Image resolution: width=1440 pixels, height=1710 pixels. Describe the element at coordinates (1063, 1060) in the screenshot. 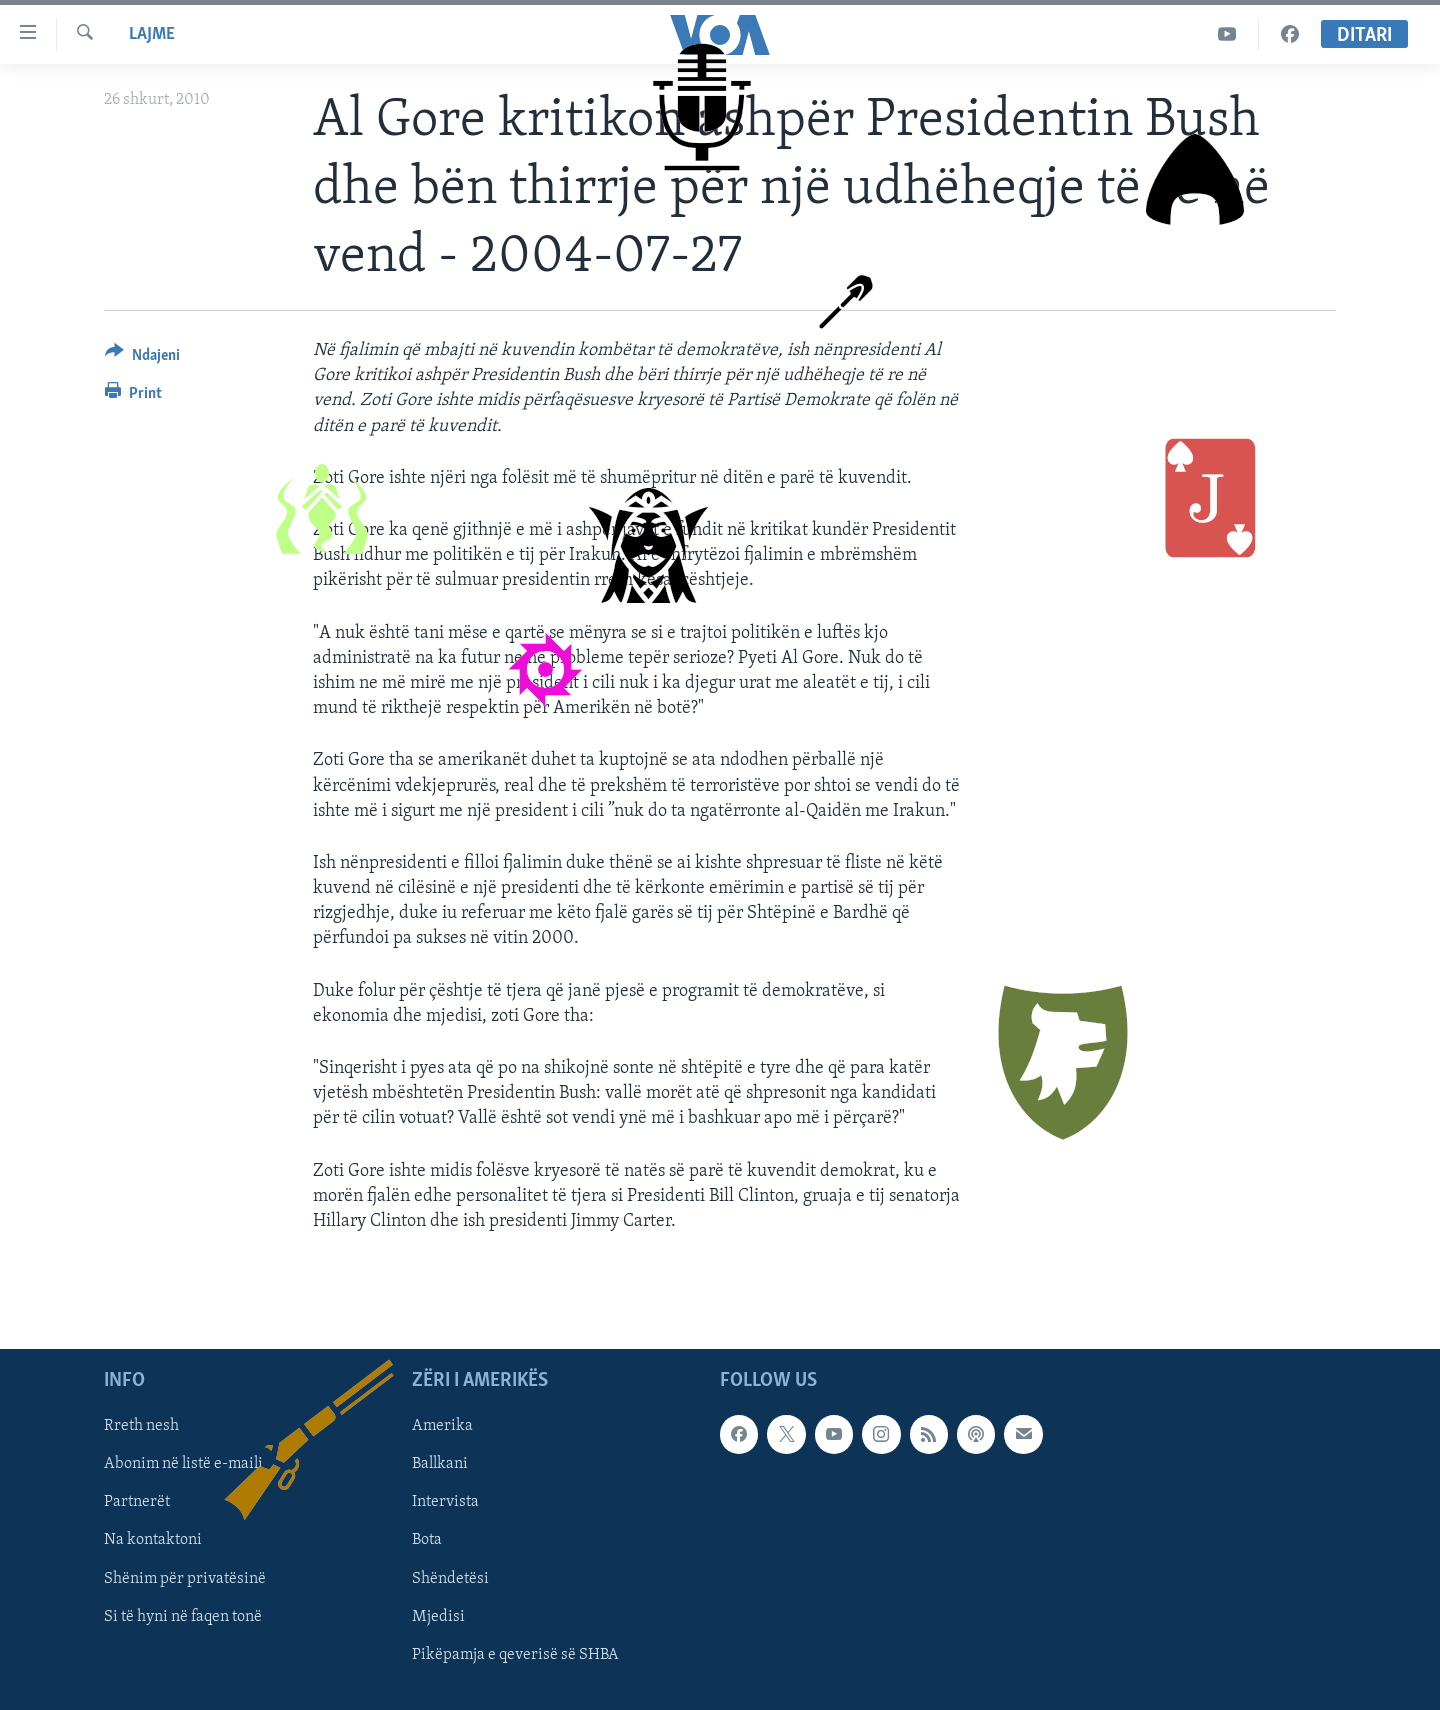

I see `select griffin house or faction emblem` at that location.